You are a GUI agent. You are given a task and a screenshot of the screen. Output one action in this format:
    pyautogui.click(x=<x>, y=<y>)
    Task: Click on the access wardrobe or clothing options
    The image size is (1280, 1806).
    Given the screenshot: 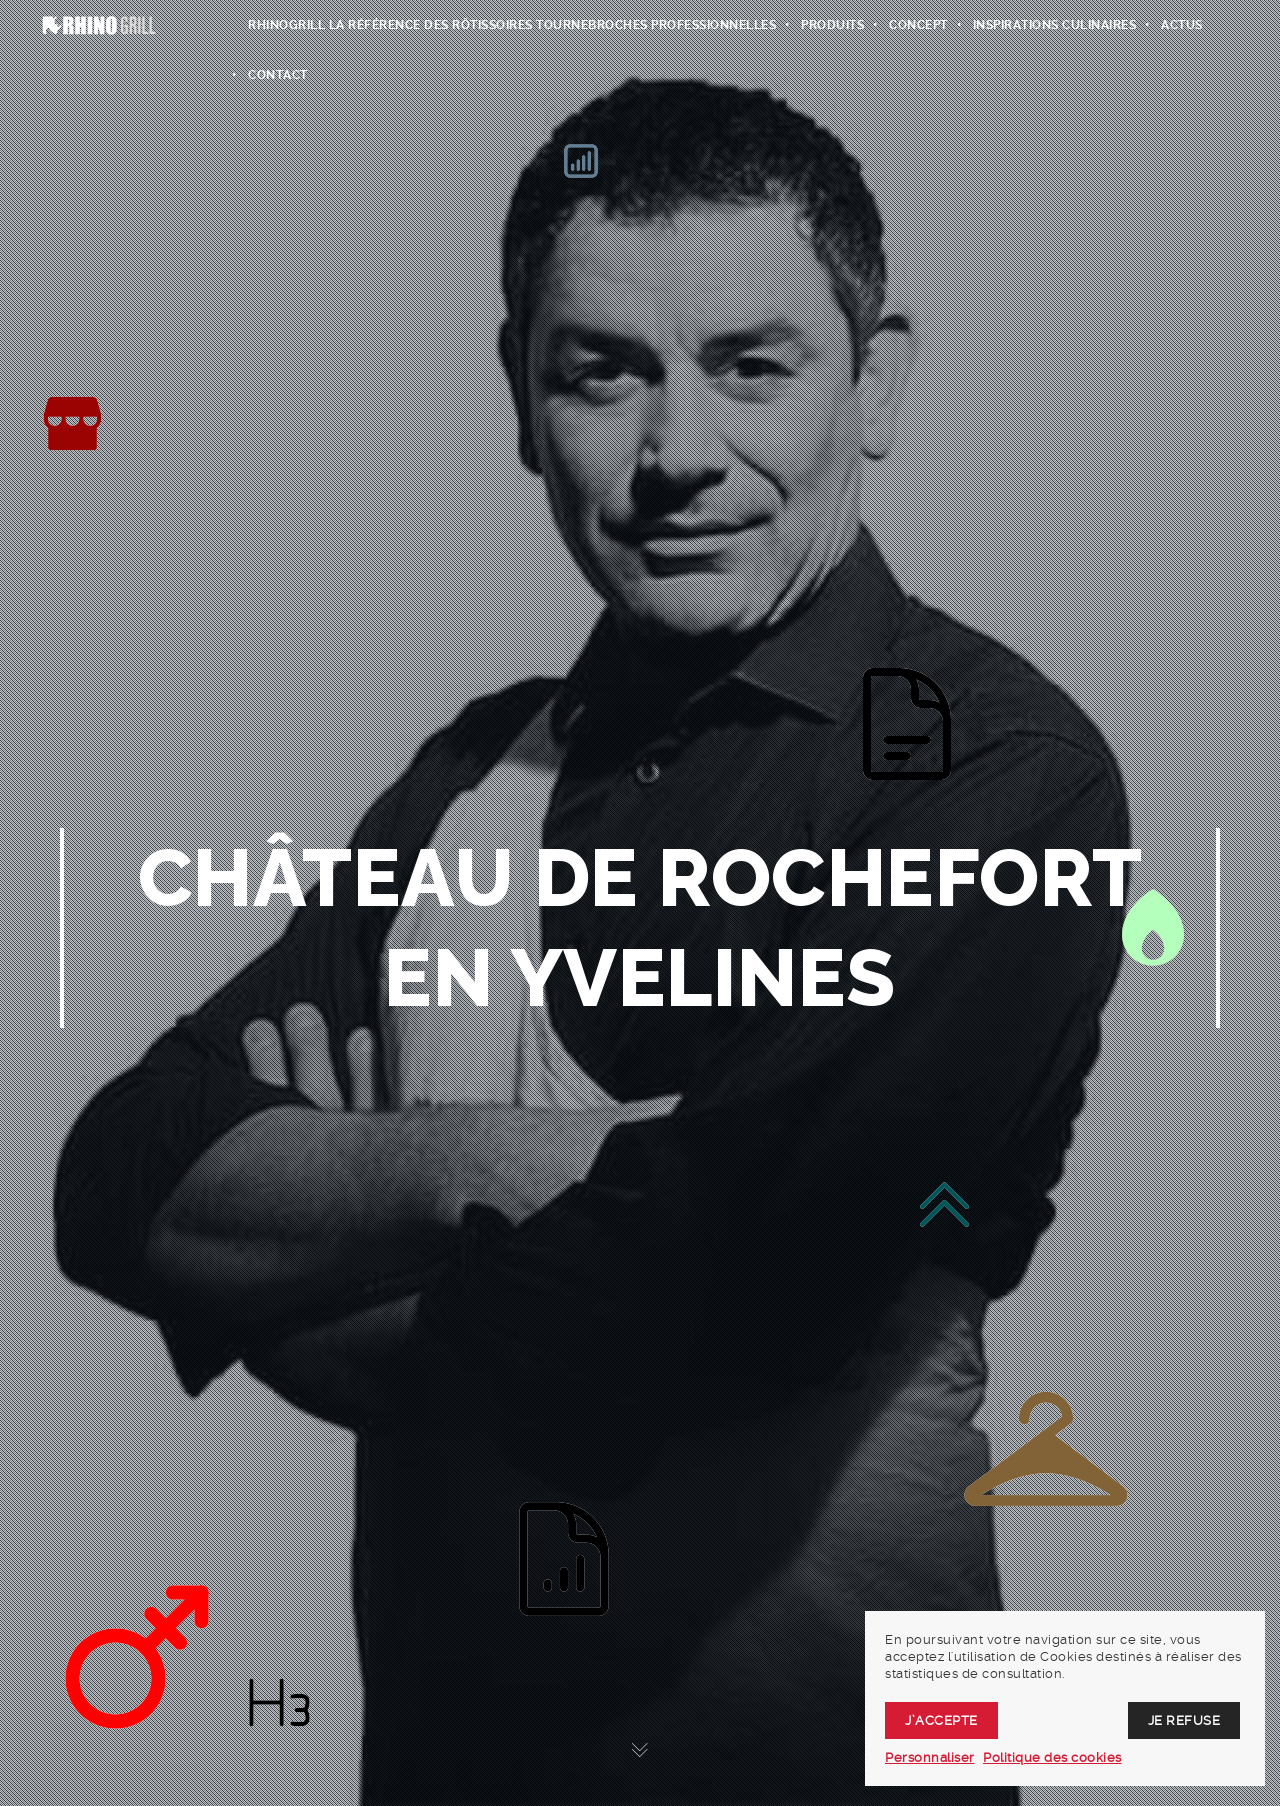 What is the action you would take?
    pyautogui.click(x=1046, y=1457)
    